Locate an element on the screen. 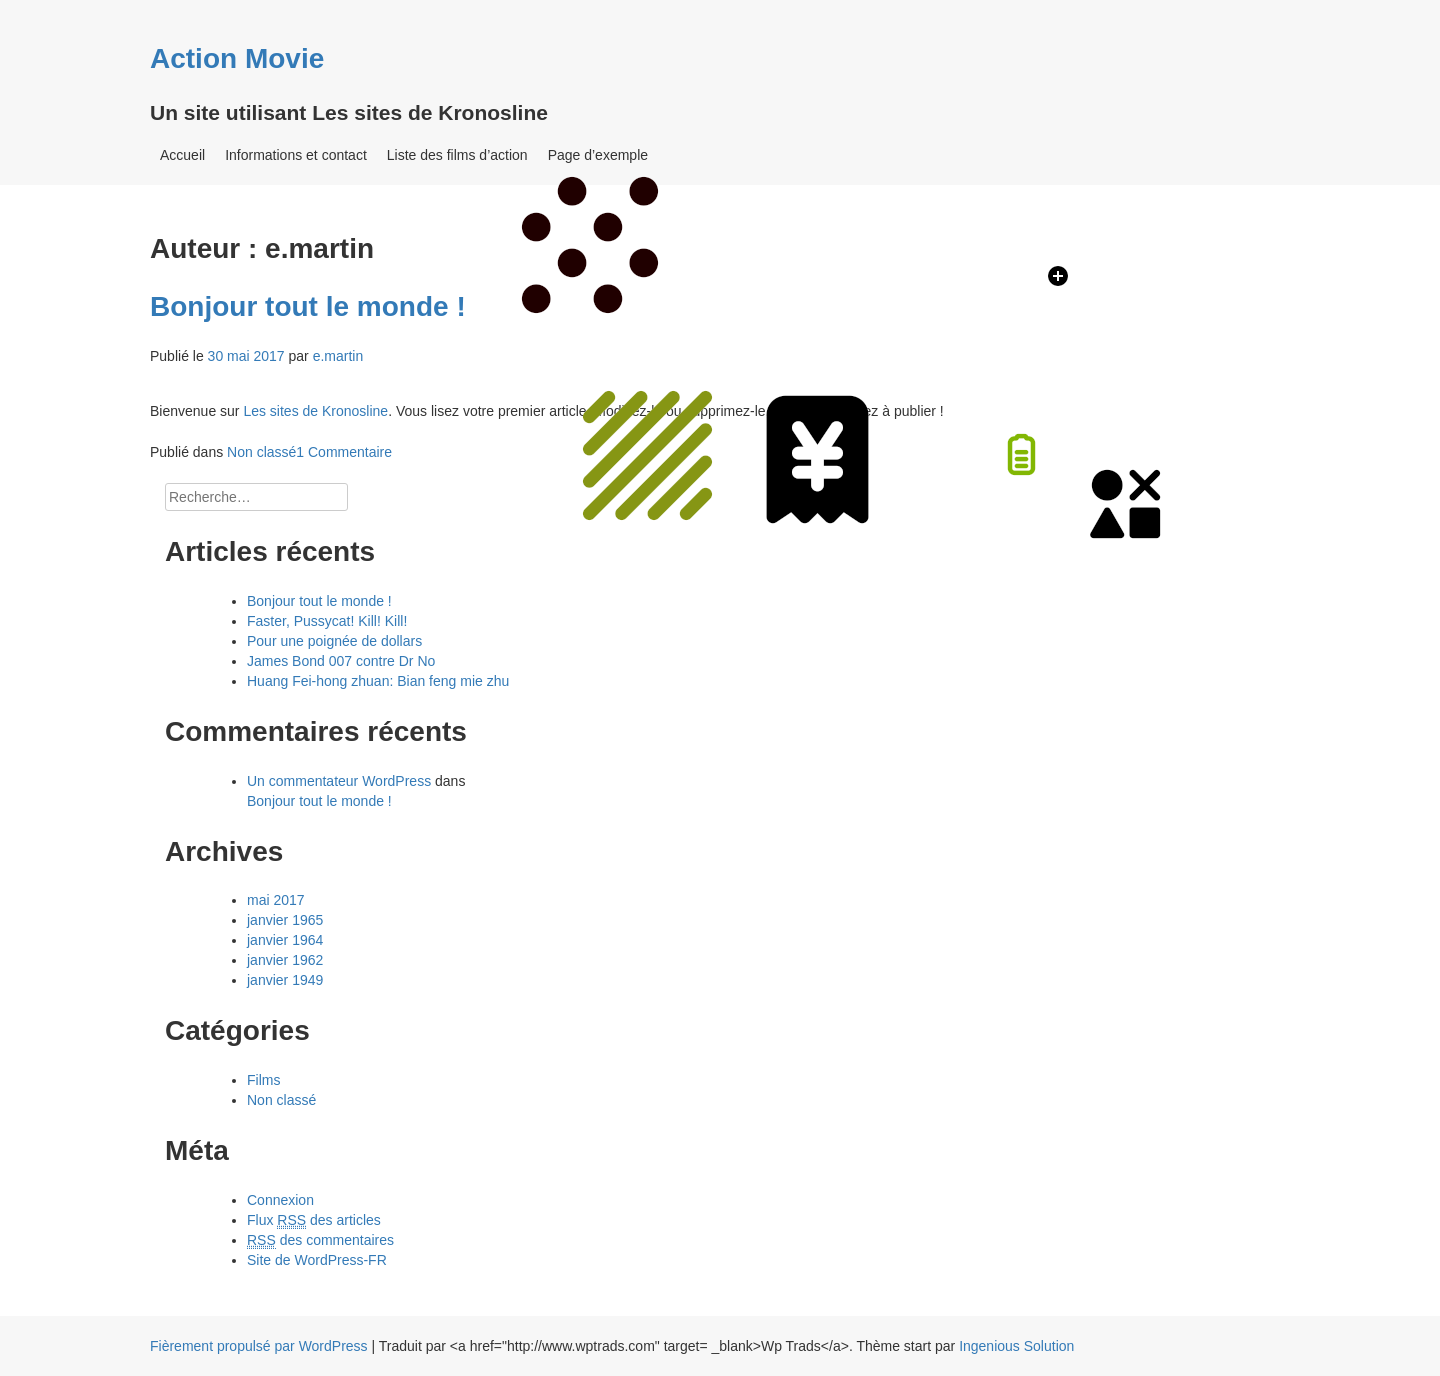 The width and height of the screenshot is (1440, 1376). add a new item is located at coordinates (1058, 276).